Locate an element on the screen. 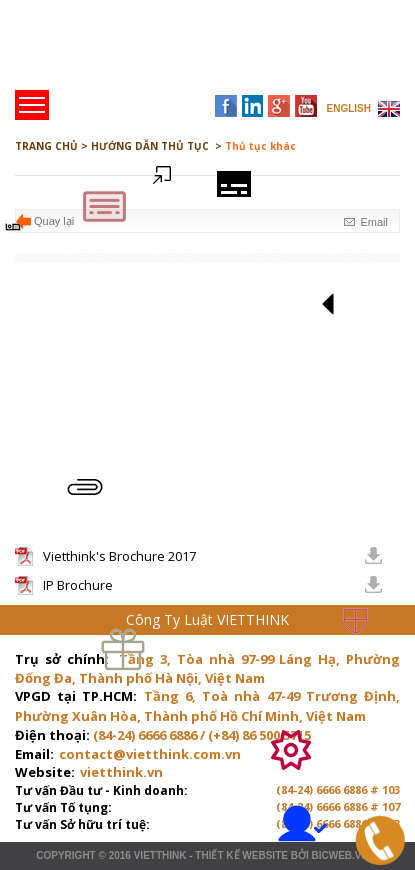  user verified or approved is located at coordinates (301, 825).